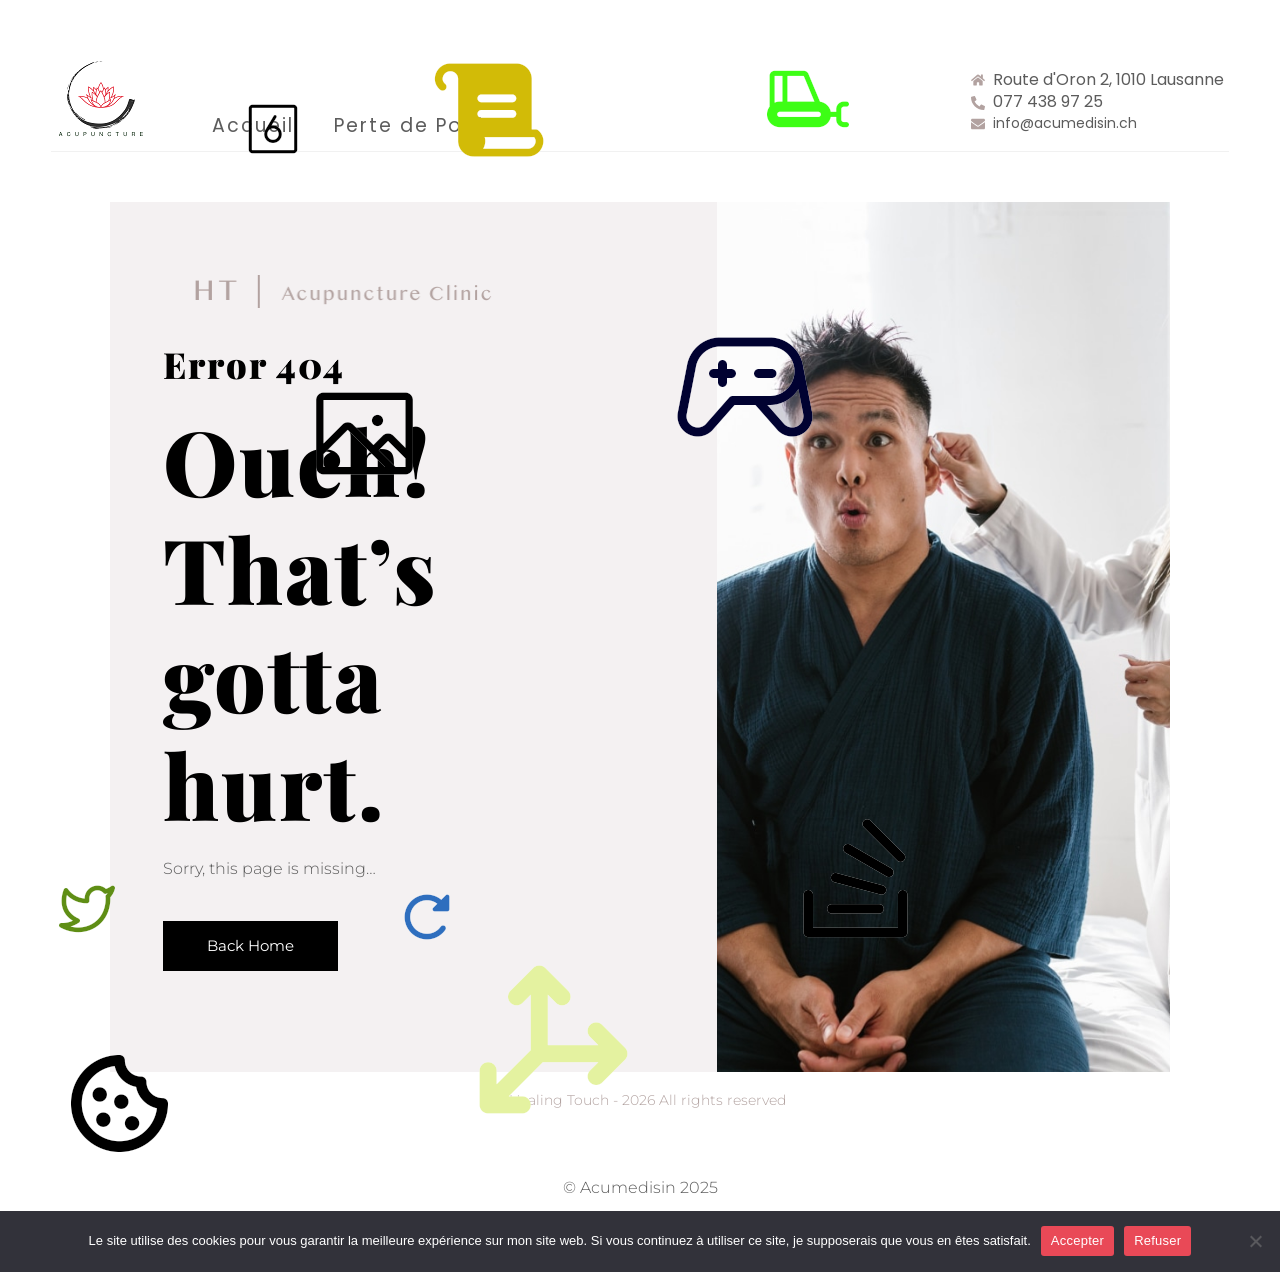  I want to click on open Twitter app or profile, so click(87, 909).